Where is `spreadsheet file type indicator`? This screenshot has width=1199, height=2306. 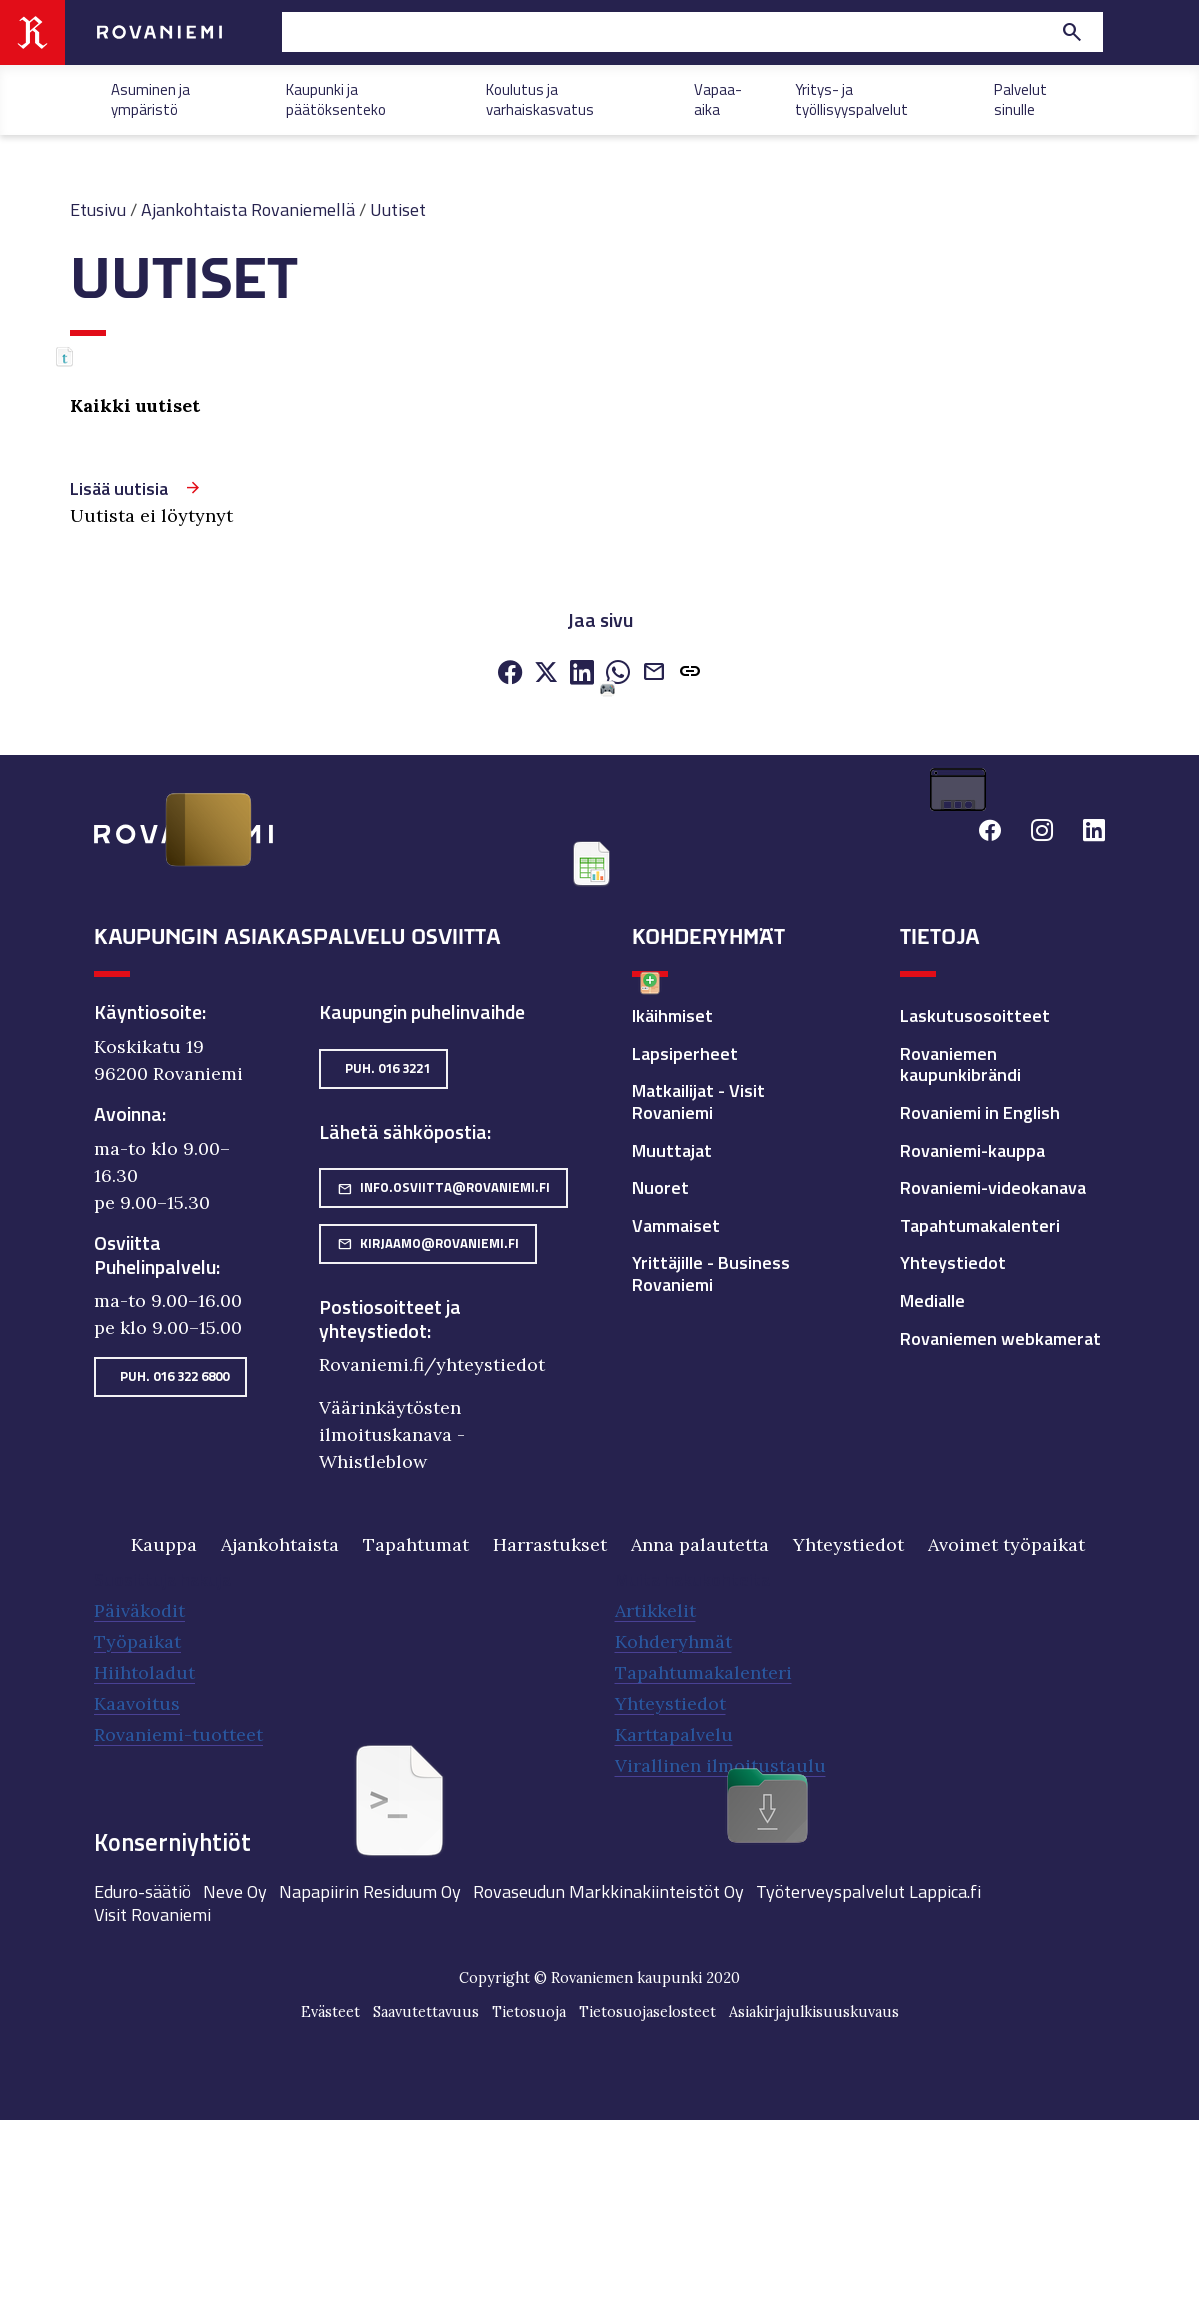
spreadsheet file type indicator is located at coordinates (591, 863).